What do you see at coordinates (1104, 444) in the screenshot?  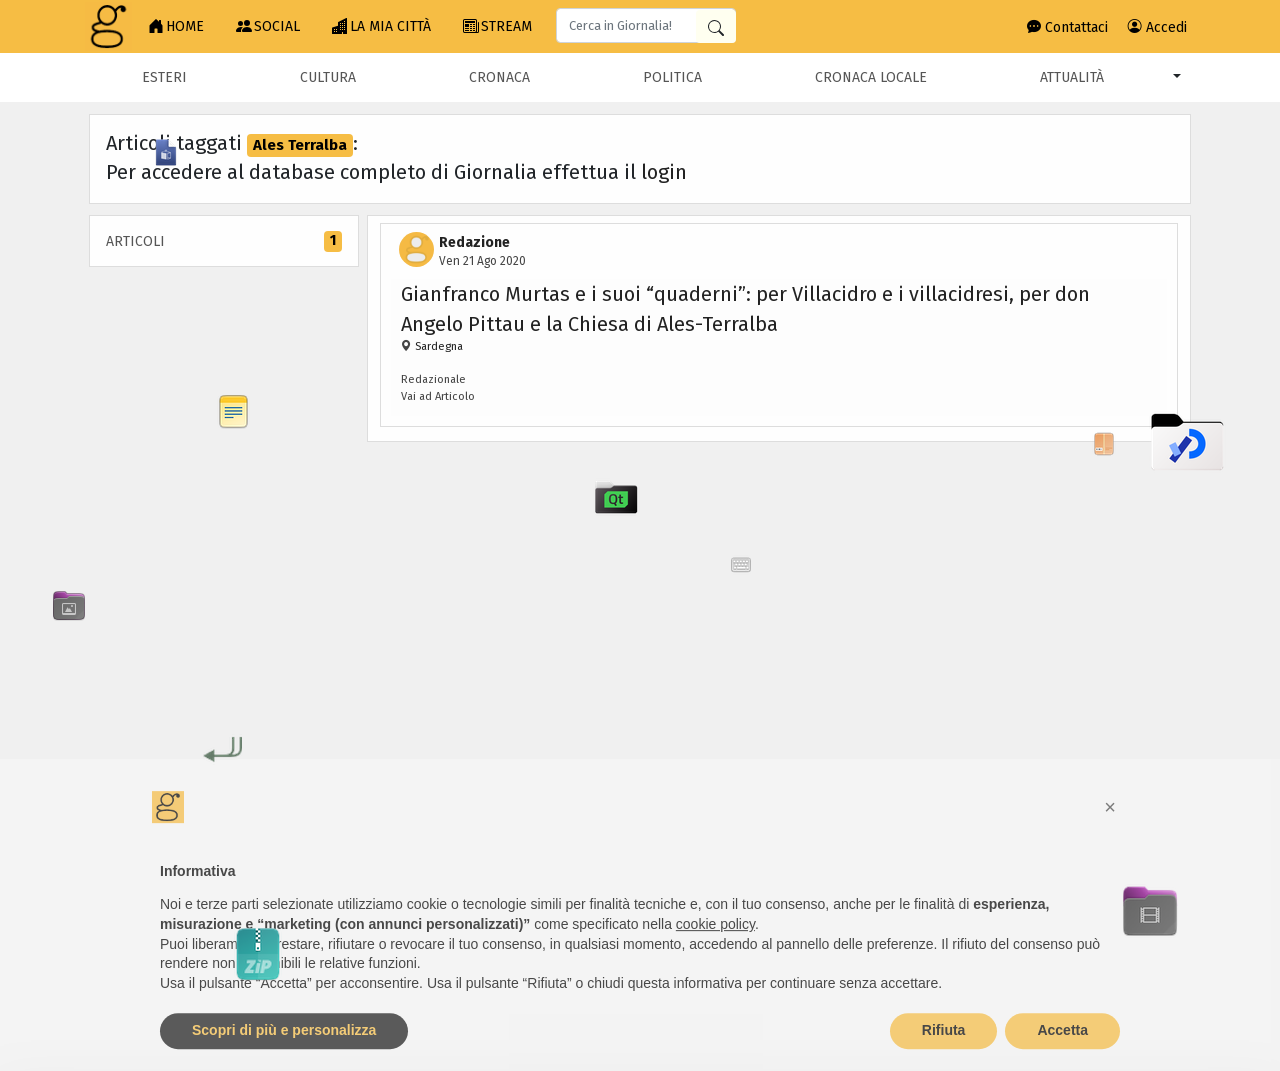 I see `a package or archive file type` at bounding box center [1104, 444].